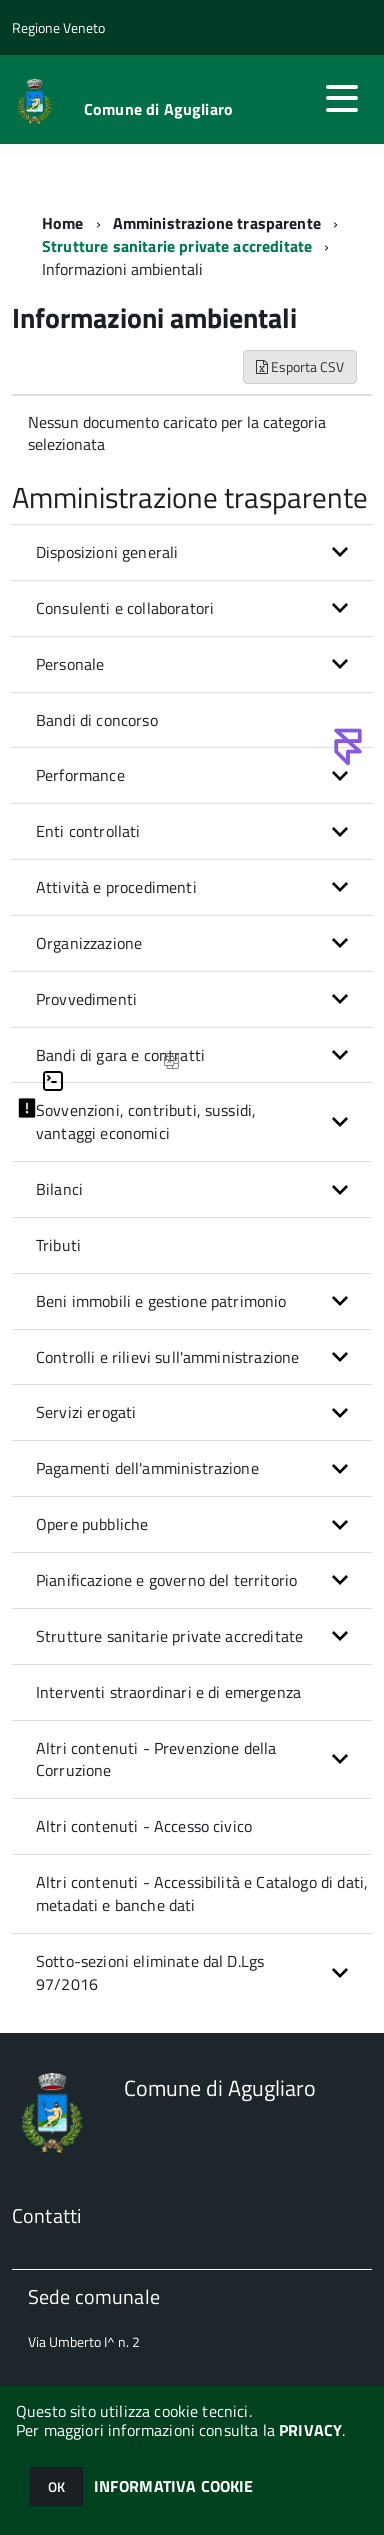 The image size is (384, 2535). Describe the element at coordinates (172, 1061) in the screenshot. I see `open microsoft excel` at that location.